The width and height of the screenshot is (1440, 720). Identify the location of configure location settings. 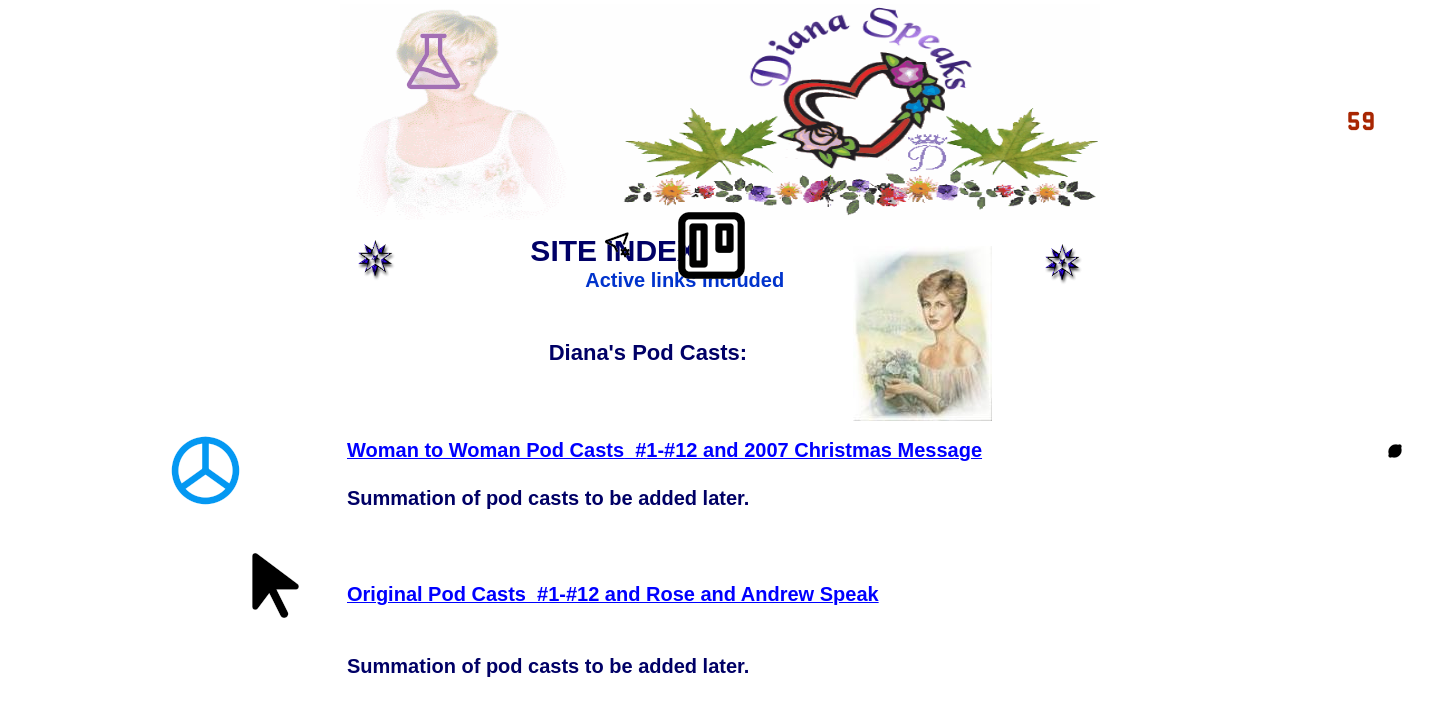
(617, 244).